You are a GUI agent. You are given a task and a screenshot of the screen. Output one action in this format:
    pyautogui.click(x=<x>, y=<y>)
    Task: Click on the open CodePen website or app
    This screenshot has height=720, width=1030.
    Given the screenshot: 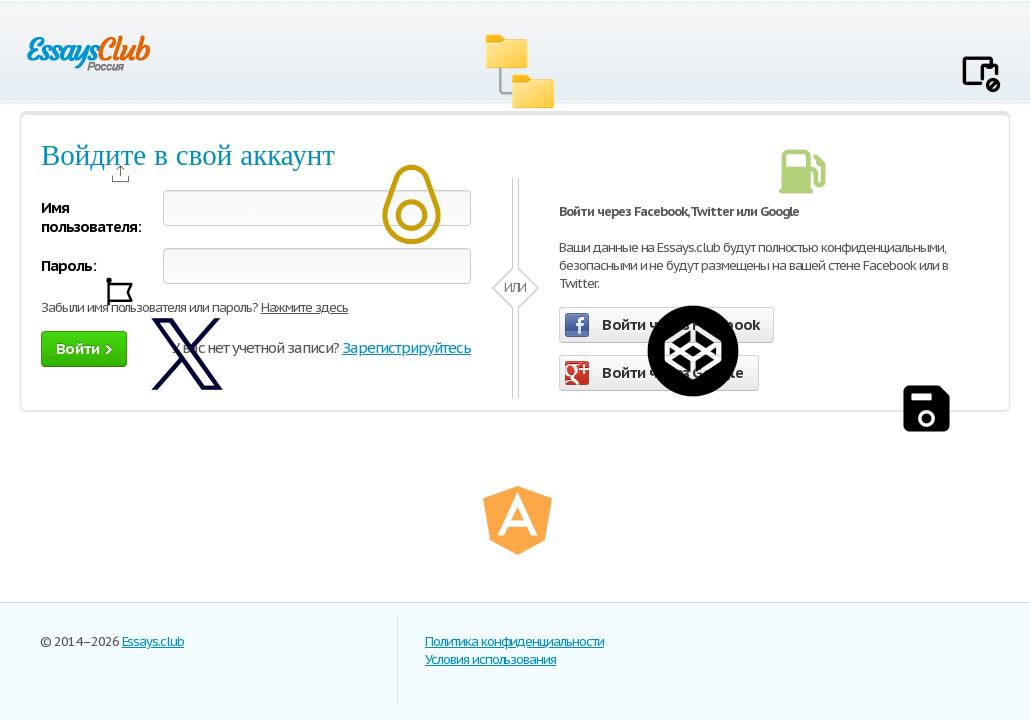 What is the action you would take?
    pyautogui.click(x=693, y=351)
    